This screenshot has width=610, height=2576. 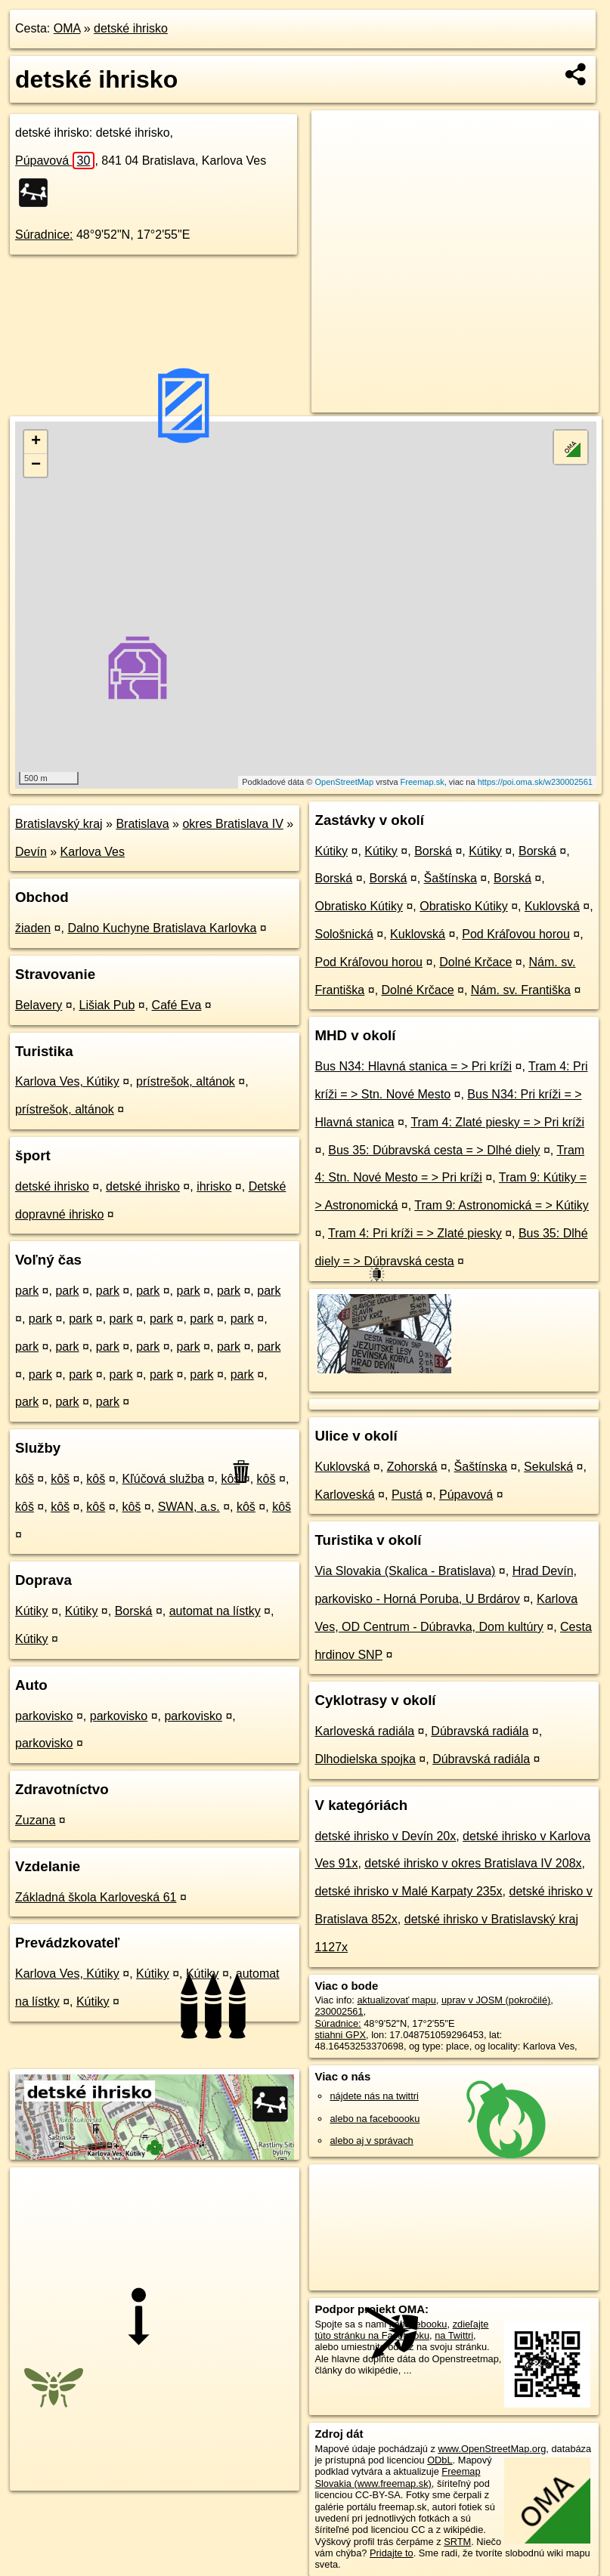 I want to click on indicates a falling or dropping action in gameplay, so click(x=138, y=2316).